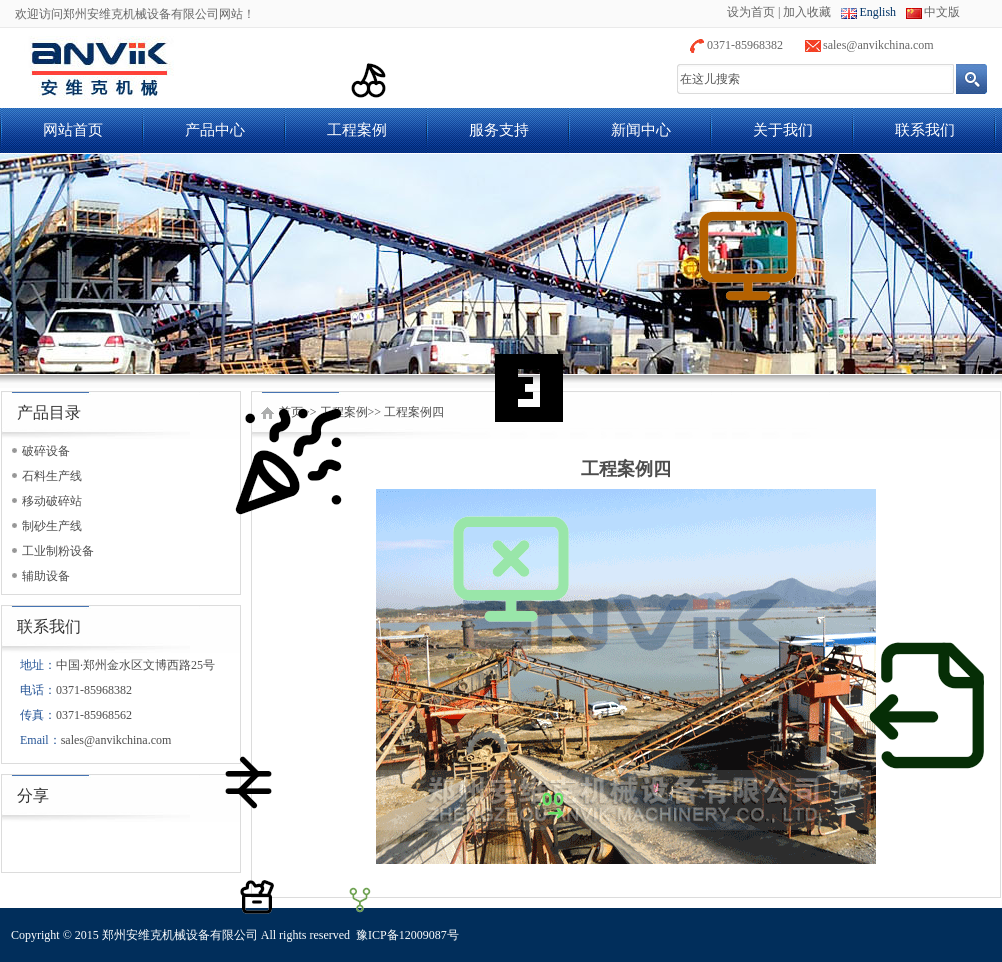 This screenshot has width=1002, height=962. I want to click on disconnect or disable display, so click(511, 569).